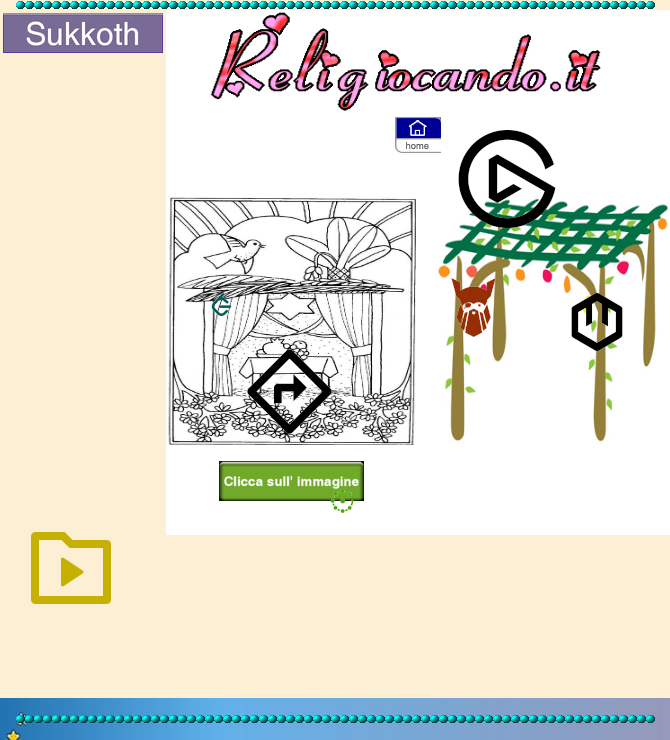 The width and height of the screenshot is (670, 740). I want to click on elgato brand logo, so click(507, 179).